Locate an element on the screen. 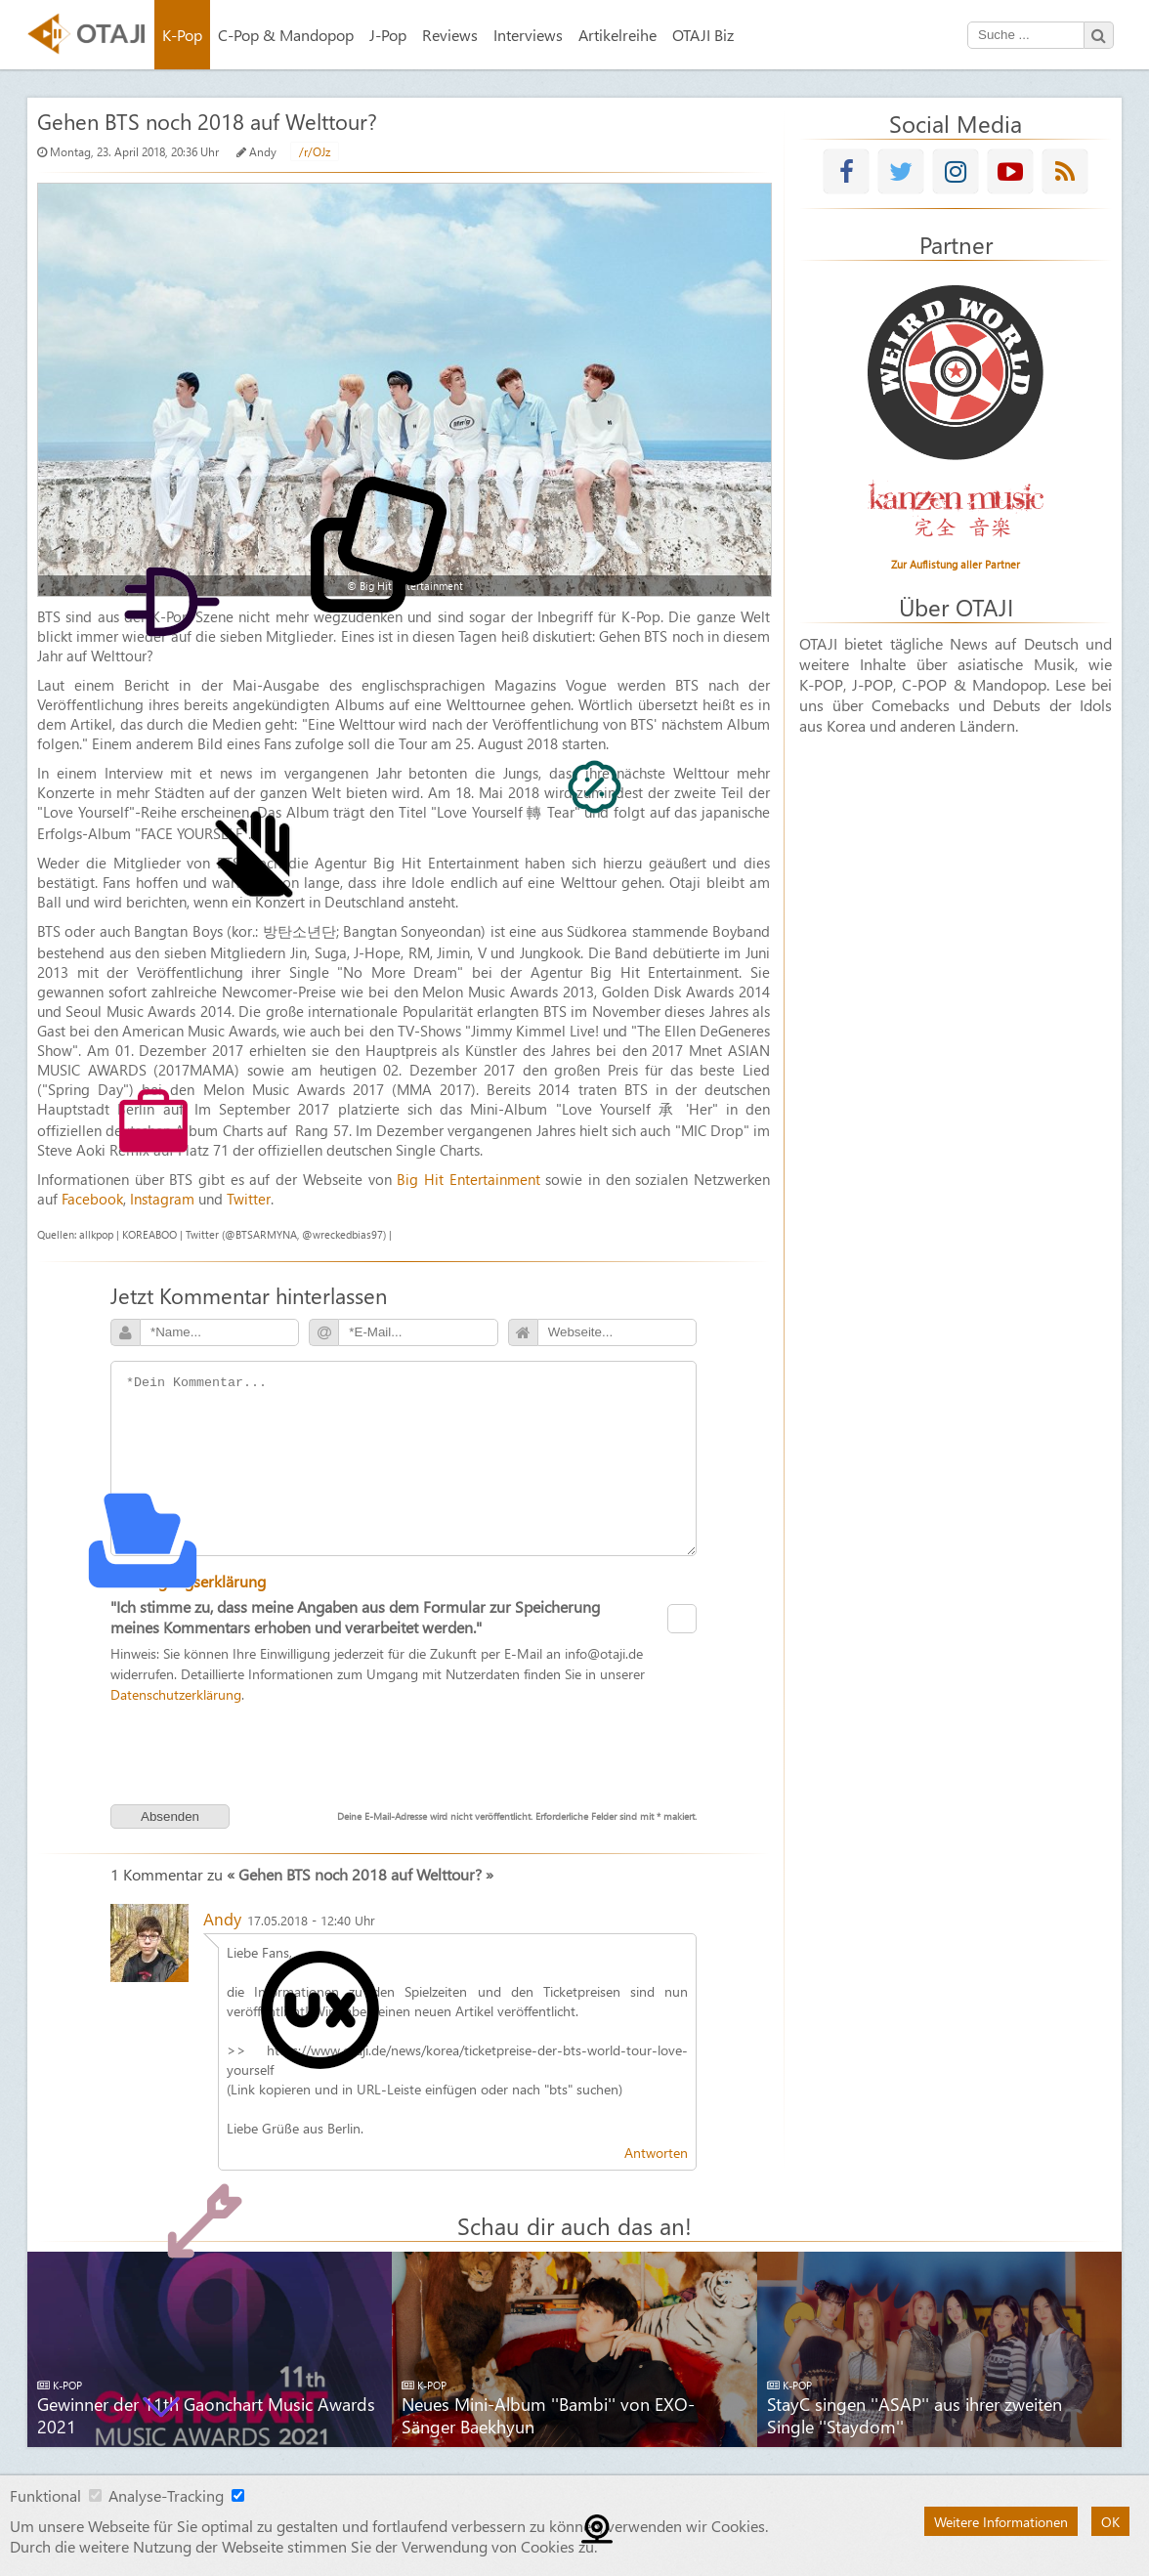  indicates archery or target shooting activity is located at coordinates (202, 2222).